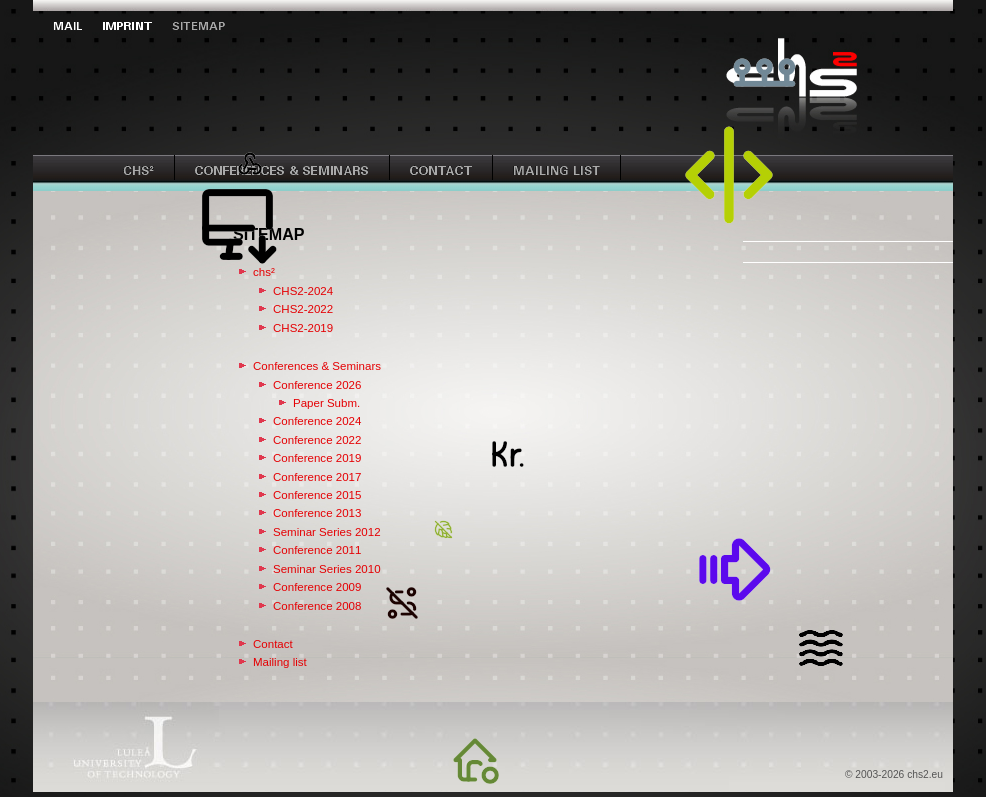 This screenshot has height=797, width=986. Describe the element at coordinates (402, 603) in the screenshot. I see `disable route navigation` at that location.